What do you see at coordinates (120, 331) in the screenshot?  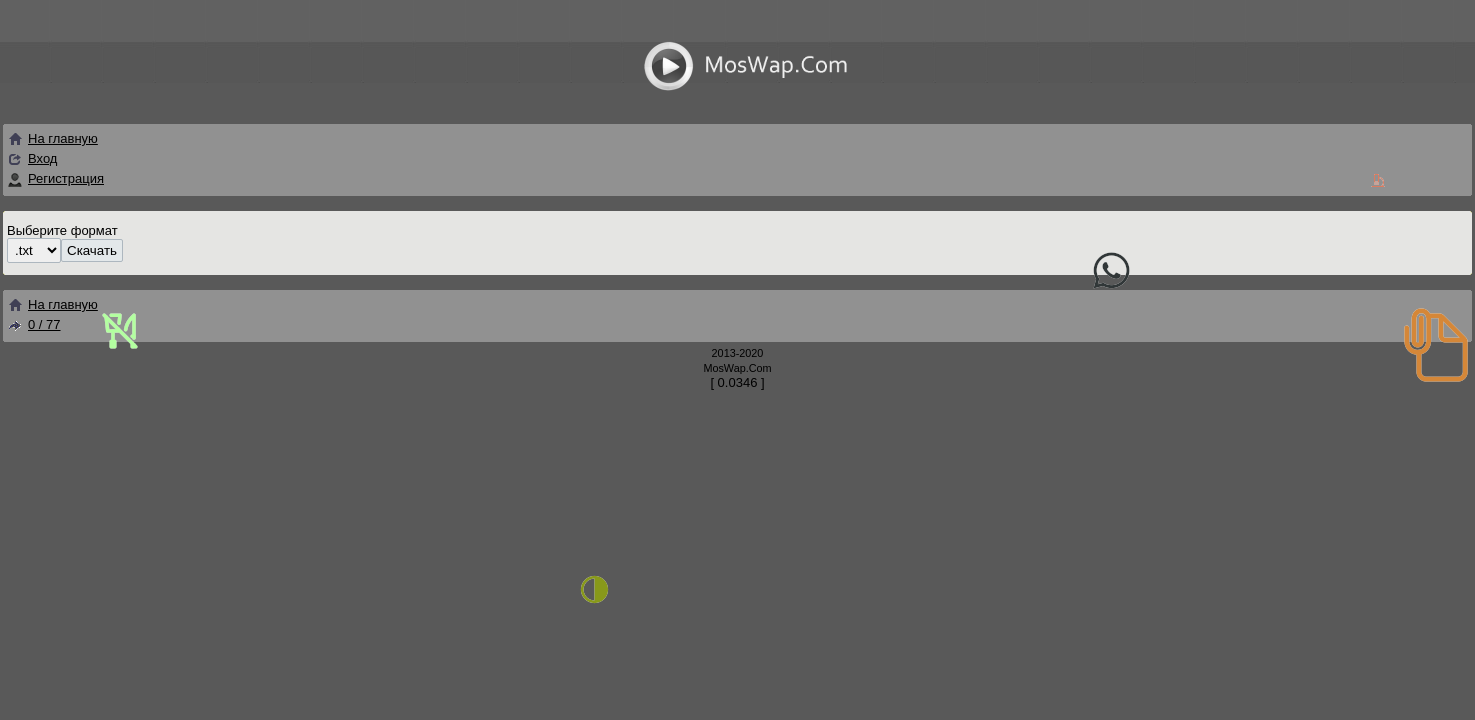 I see `indicates cooking or kitchen features are disabled` at bounding box center [120, 331].